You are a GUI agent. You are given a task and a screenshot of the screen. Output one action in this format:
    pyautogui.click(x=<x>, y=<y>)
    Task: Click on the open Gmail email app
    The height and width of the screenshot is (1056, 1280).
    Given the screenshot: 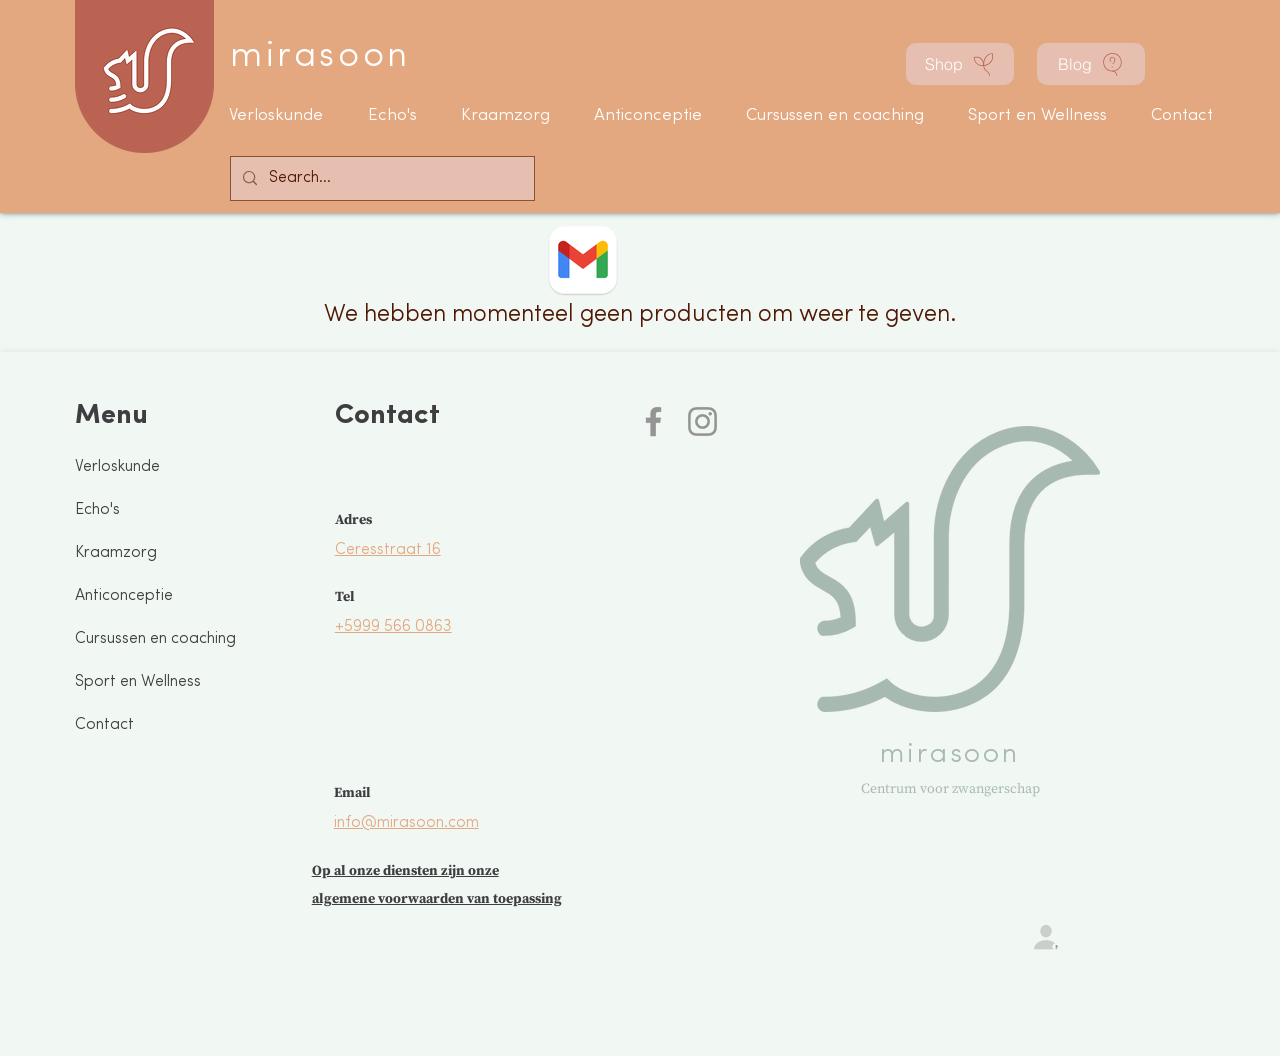 What is the action you would take?
    pyautogui.click(x=583, y=260)
    